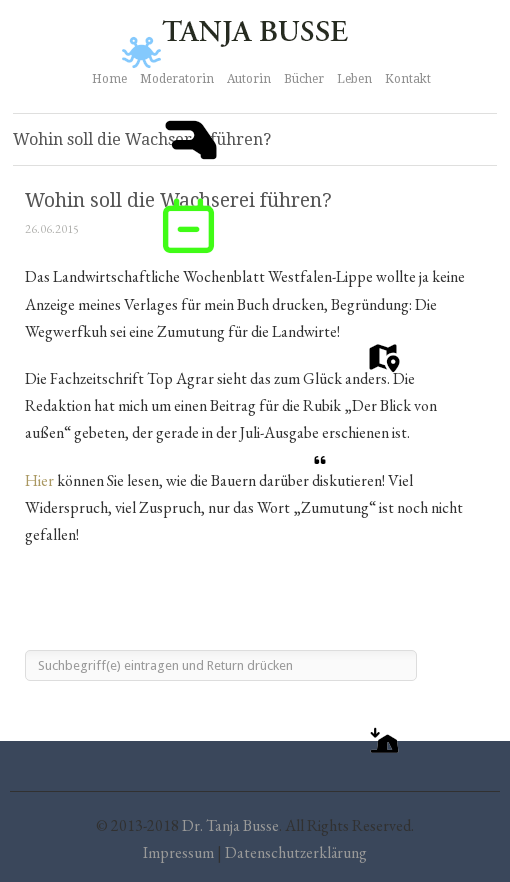  Describe the element at coordinates (320, 460) in the screenshot. I see `insert a block quote` at that location.